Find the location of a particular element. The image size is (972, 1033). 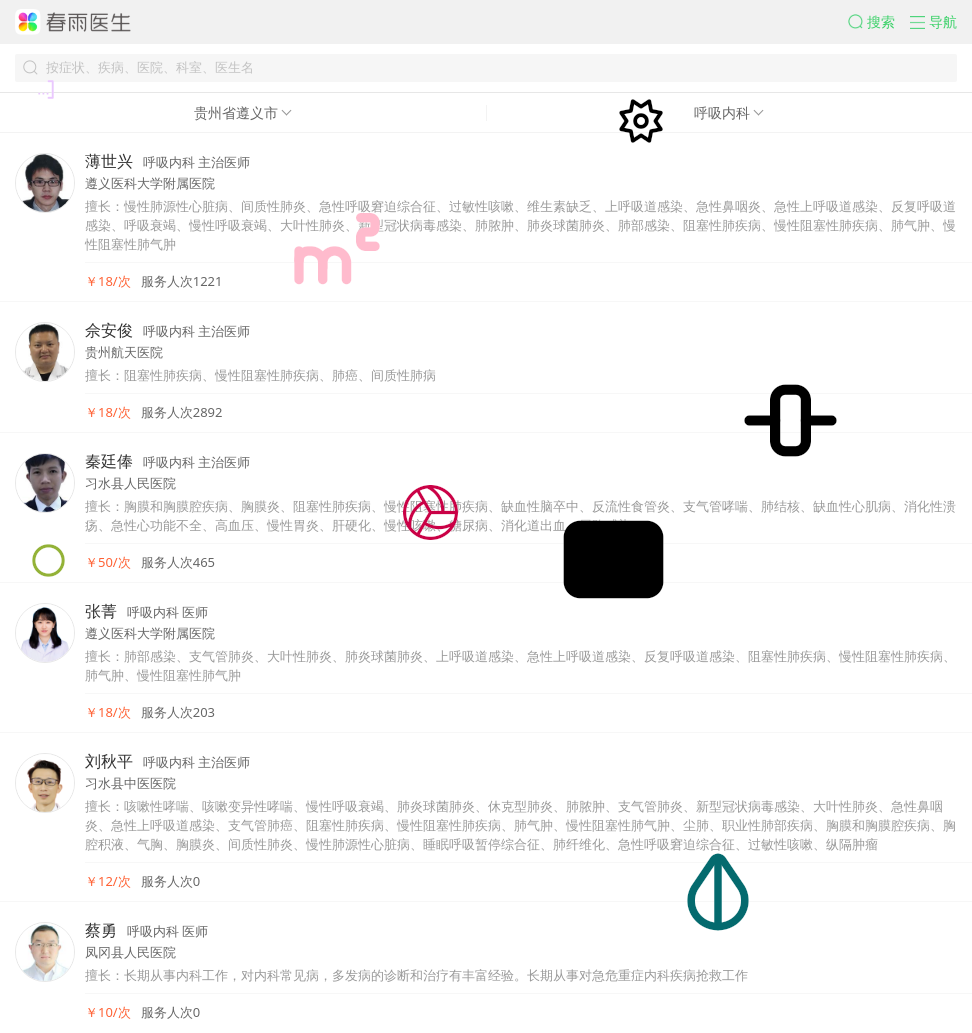

indicates end of a code block or container is located at coordinates (46, 89).